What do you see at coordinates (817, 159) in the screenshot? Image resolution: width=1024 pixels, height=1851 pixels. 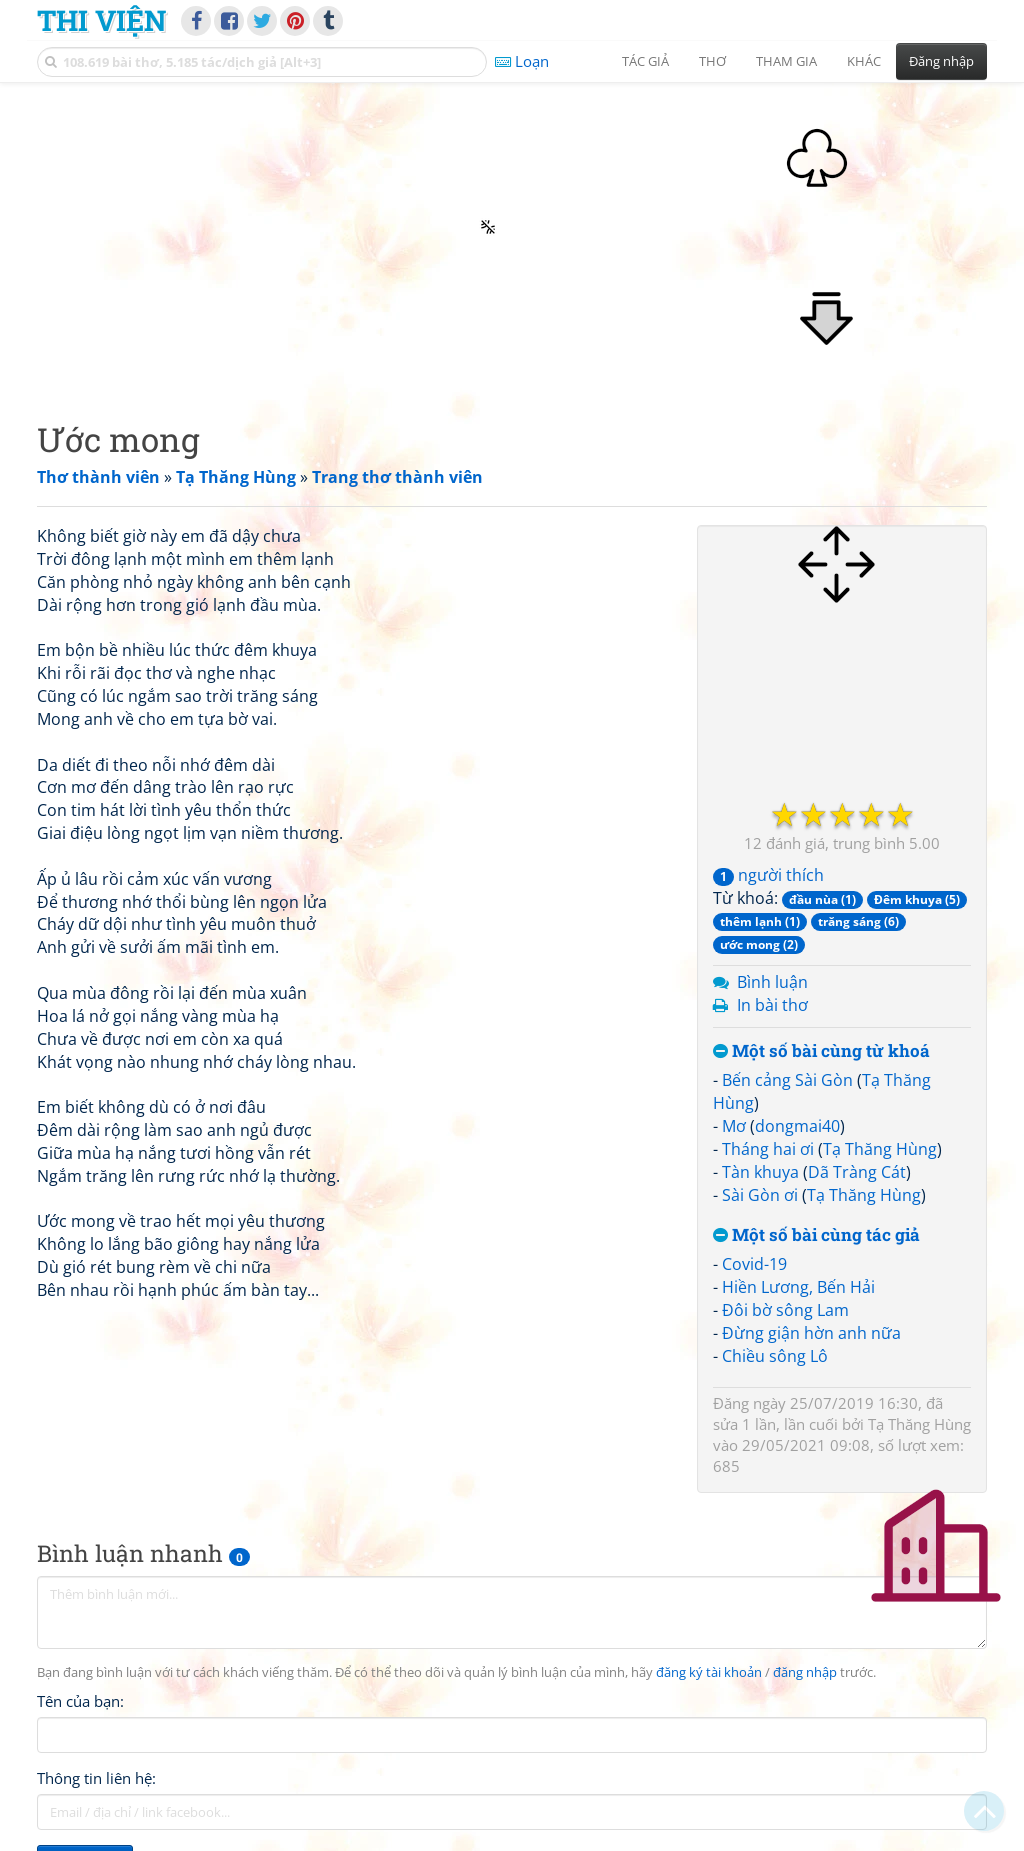 I see `indicates clubs suit in a card game` at bounding box center [817, 159].